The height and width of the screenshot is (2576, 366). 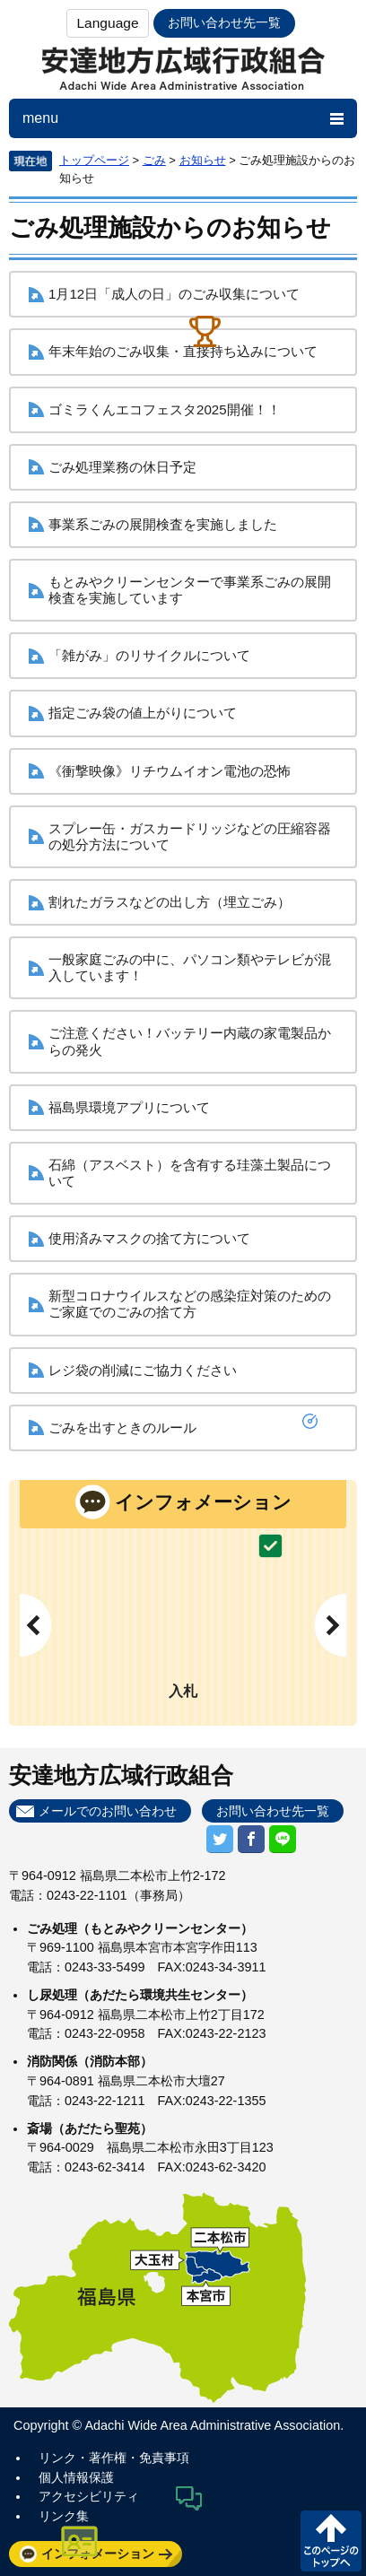 I want to click on view achievements or awards, so click(x=205, y=331).